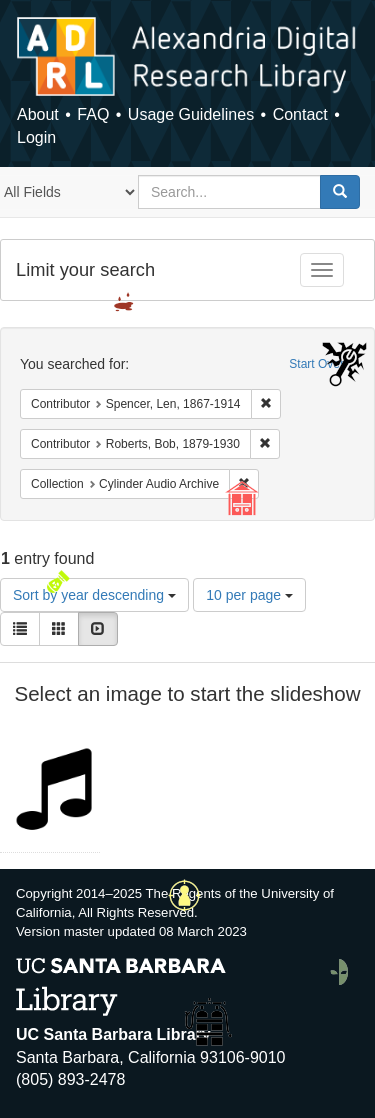 This screenshot has width=375, height=1118. Describe the element at coordinates (242, 498) in the screenshot. I see `access temple or shrine location` at that location.